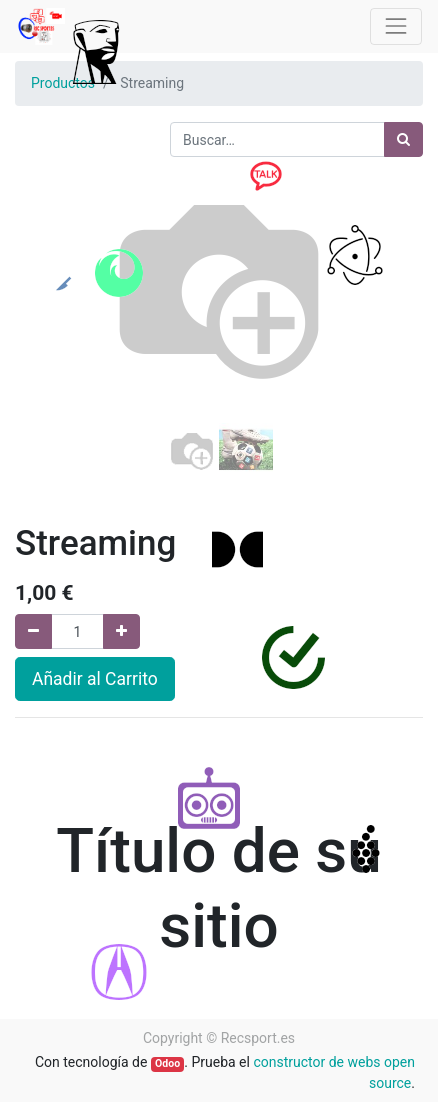 This screenshot has height=1102, width=438. Describe the element at coordinates (355, 255) in the screenshot. I see `electron framework logo` at that location.